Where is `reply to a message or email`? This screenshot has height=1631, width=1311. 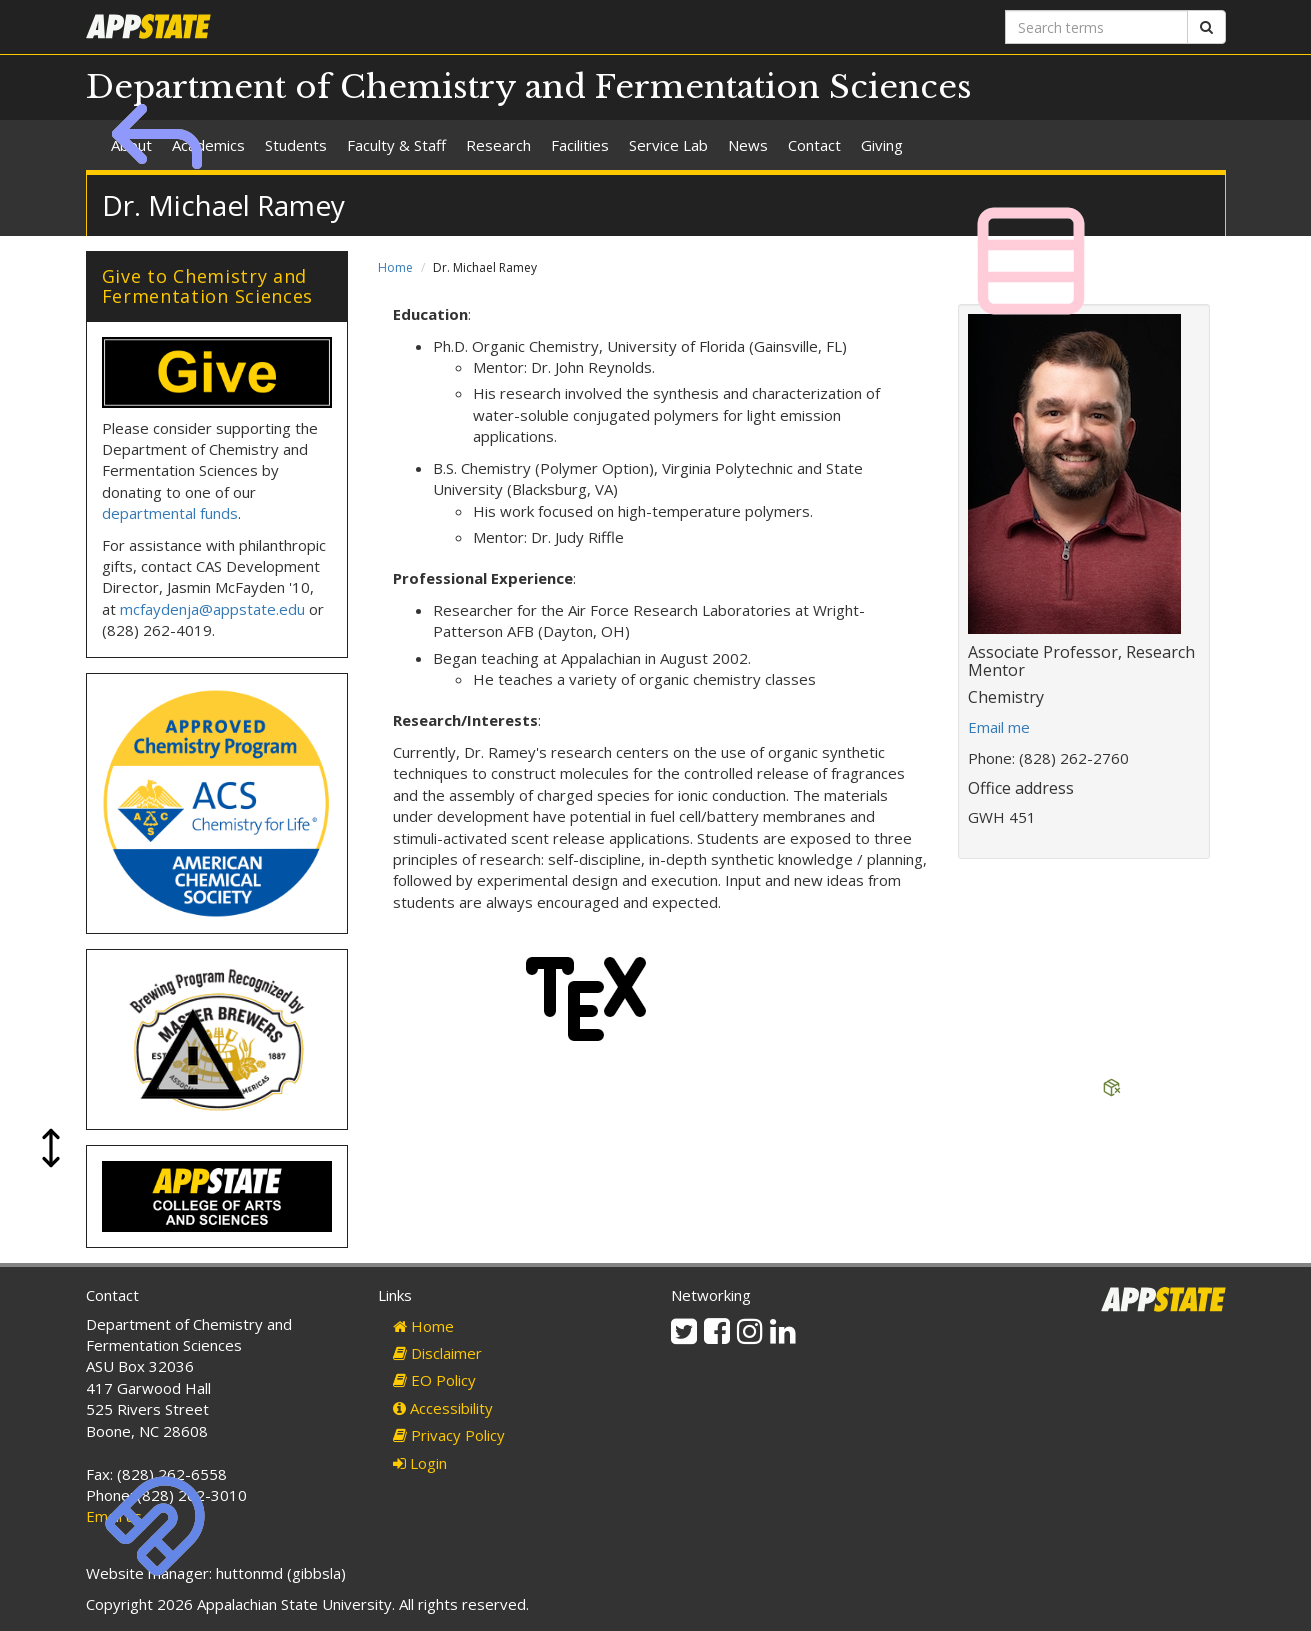
reply to a message or email is located at coordinates (157, 134).